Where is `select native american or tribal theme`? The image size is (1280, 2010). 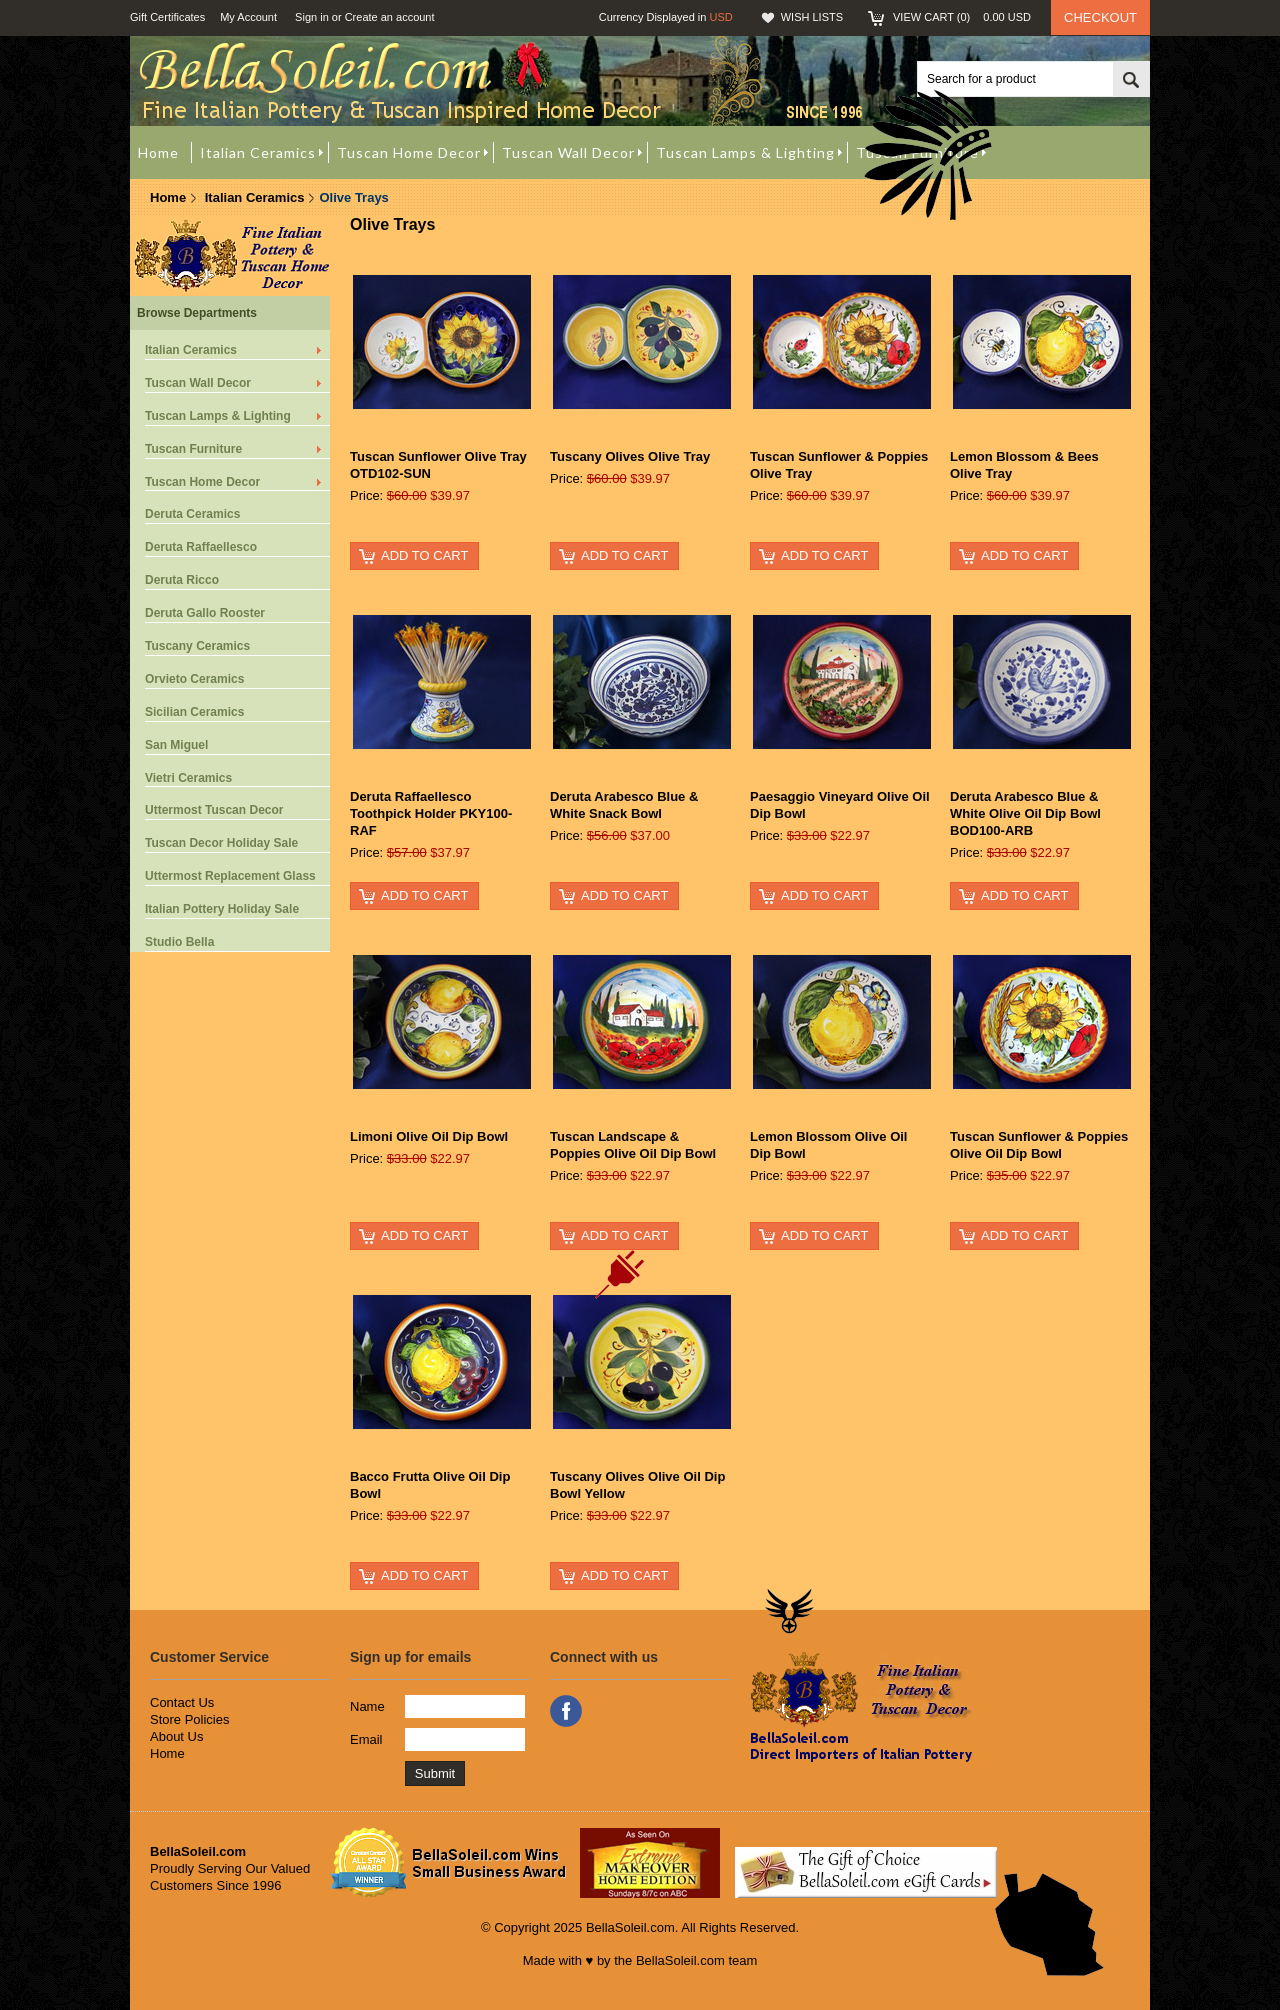
select native american or tribal theme is located at coordinates (928, 155).